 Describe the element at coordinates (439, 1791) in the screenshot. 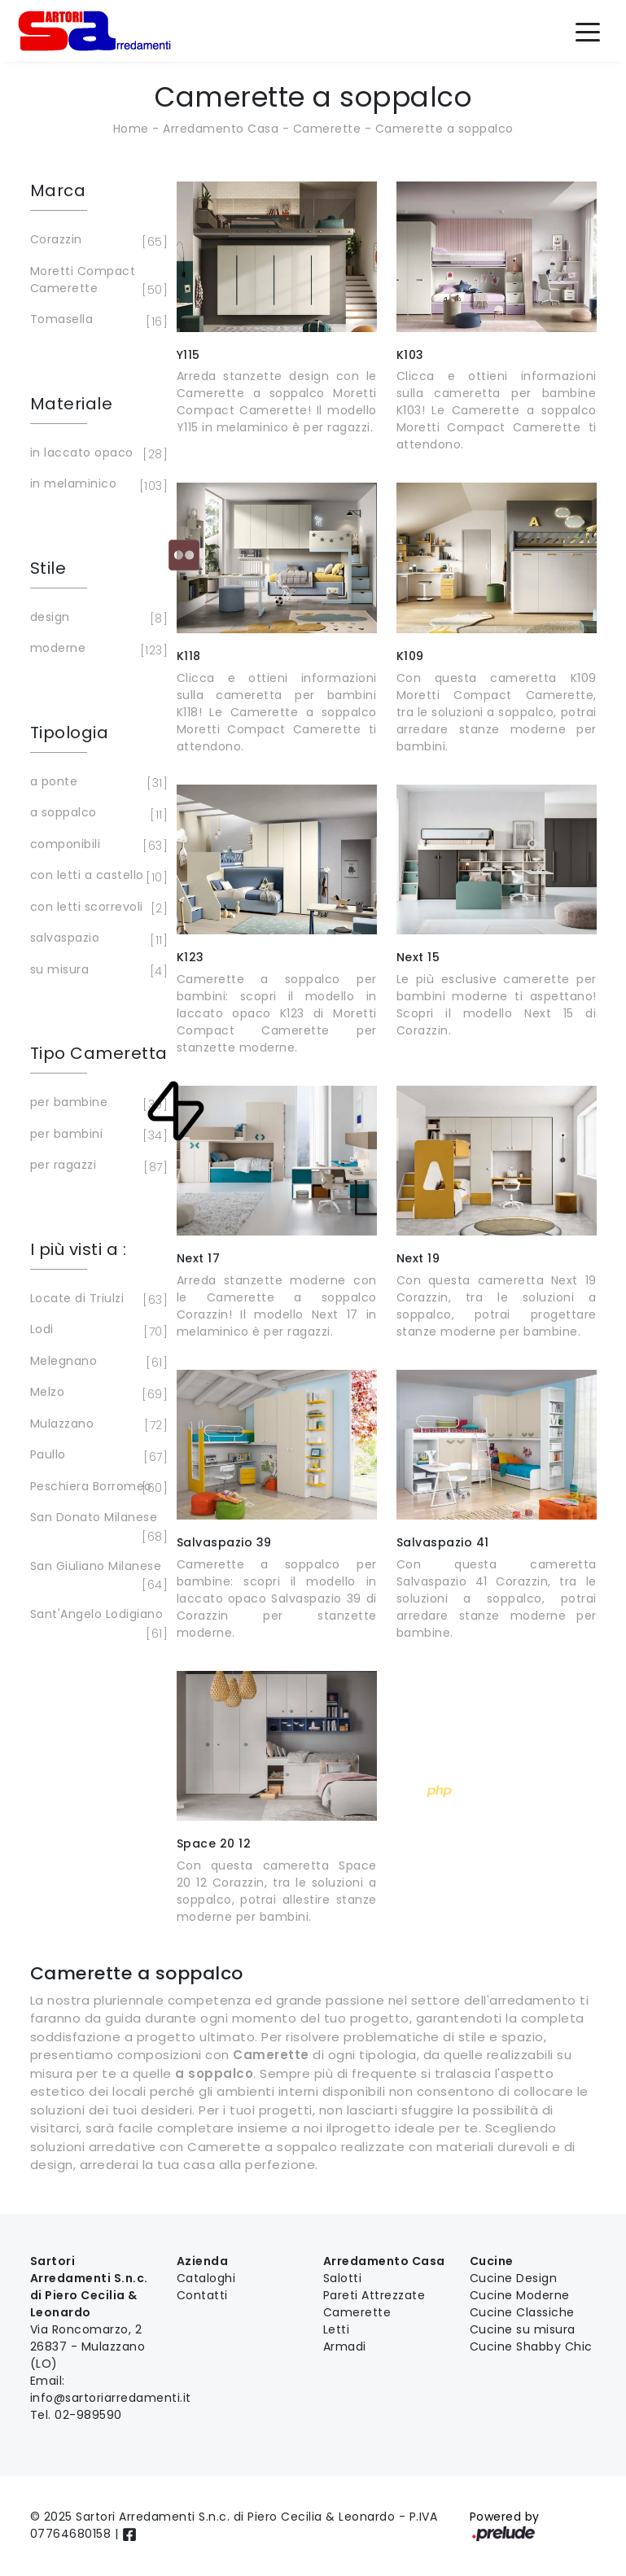

I see `indicates PHP programming language or technology` at that location.